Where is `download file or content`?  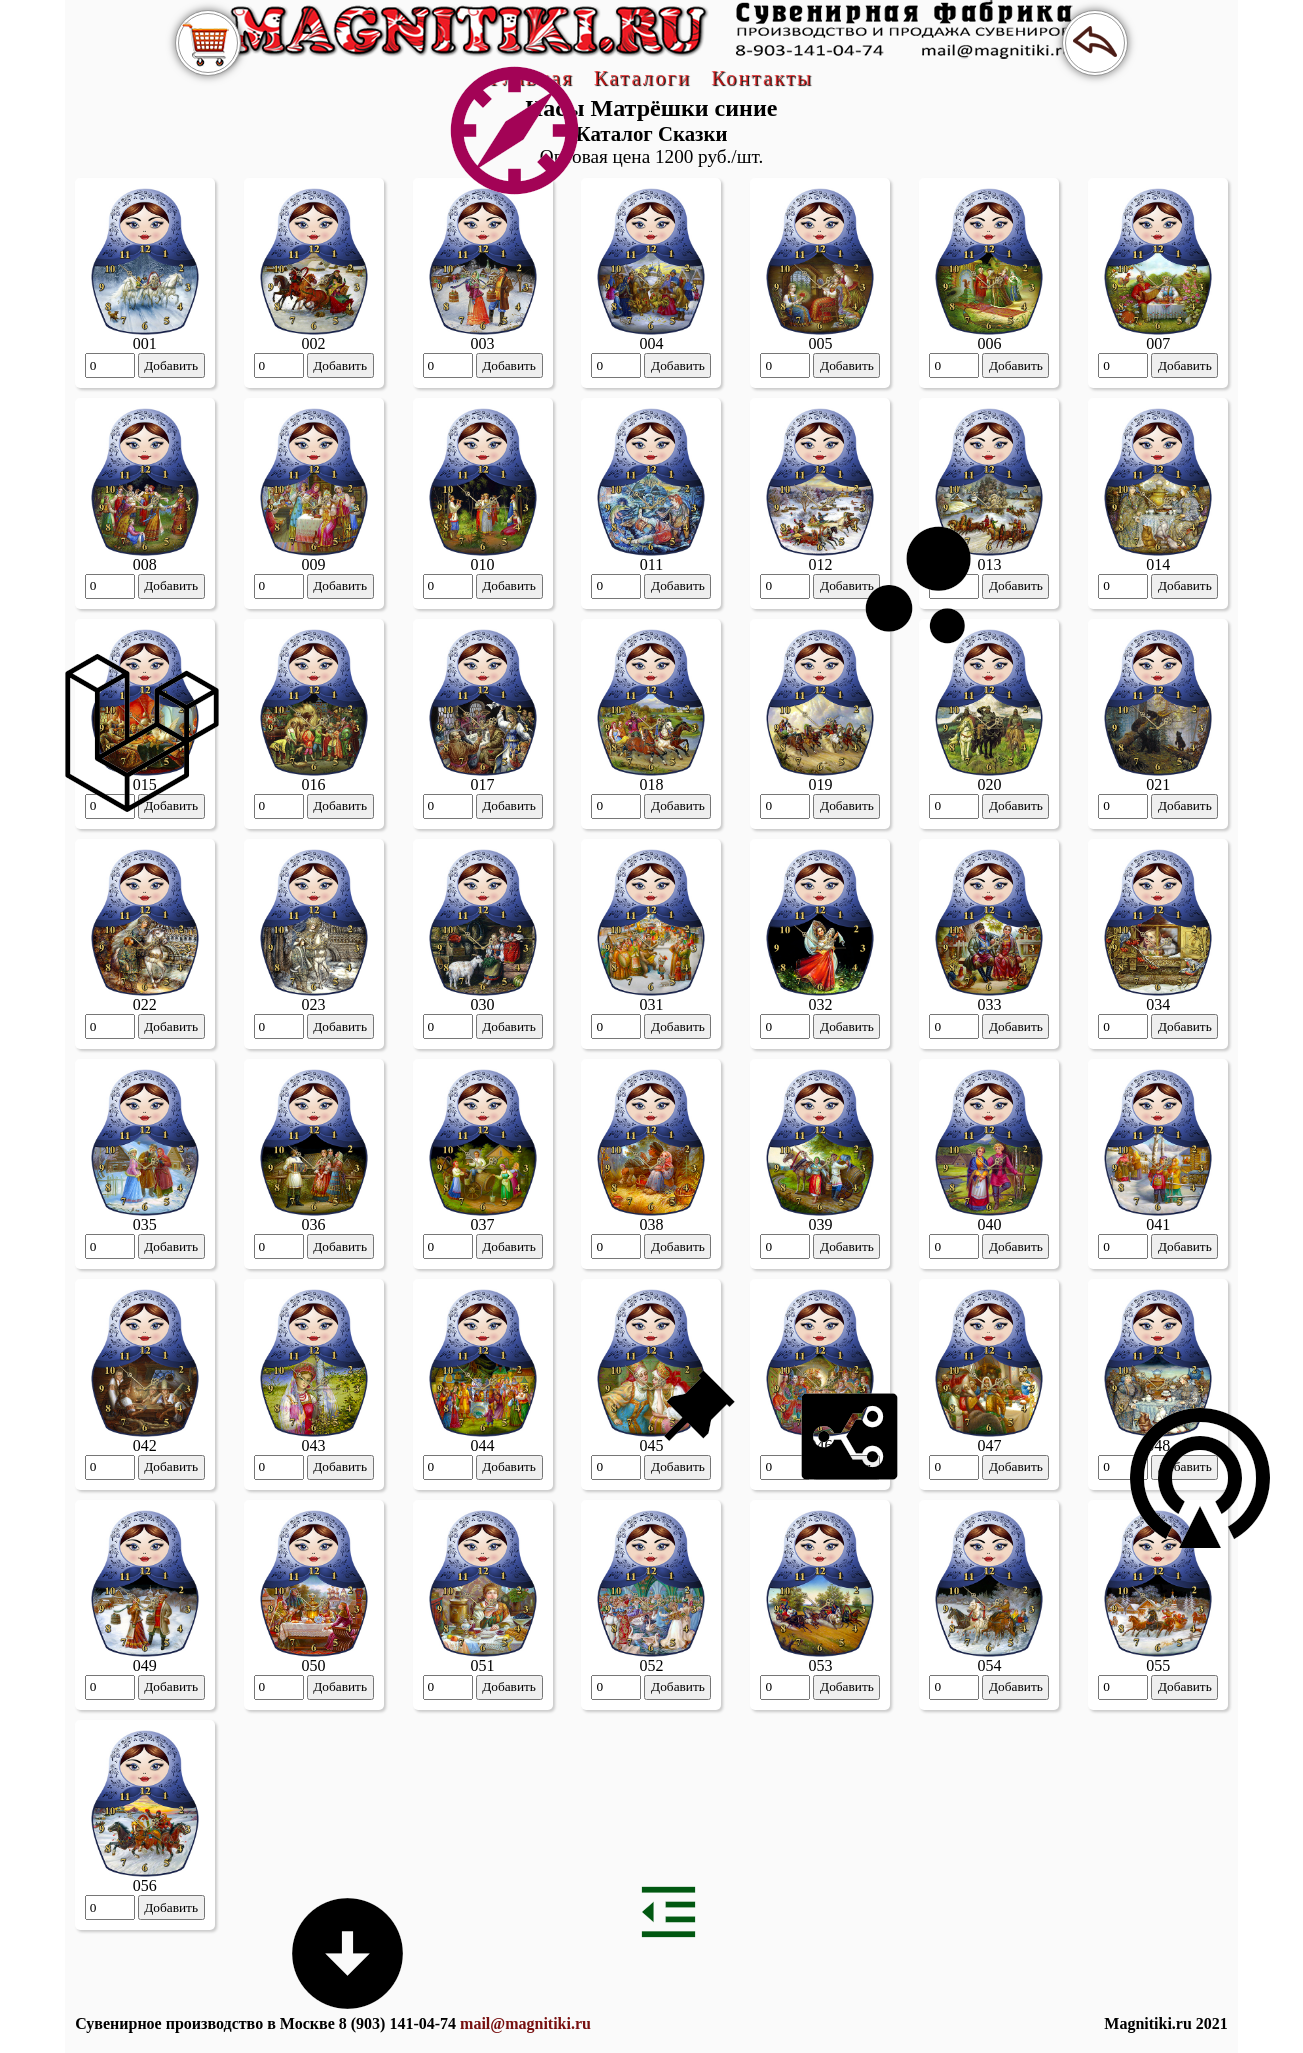
download file or content is located at coordinates (347, 1953).